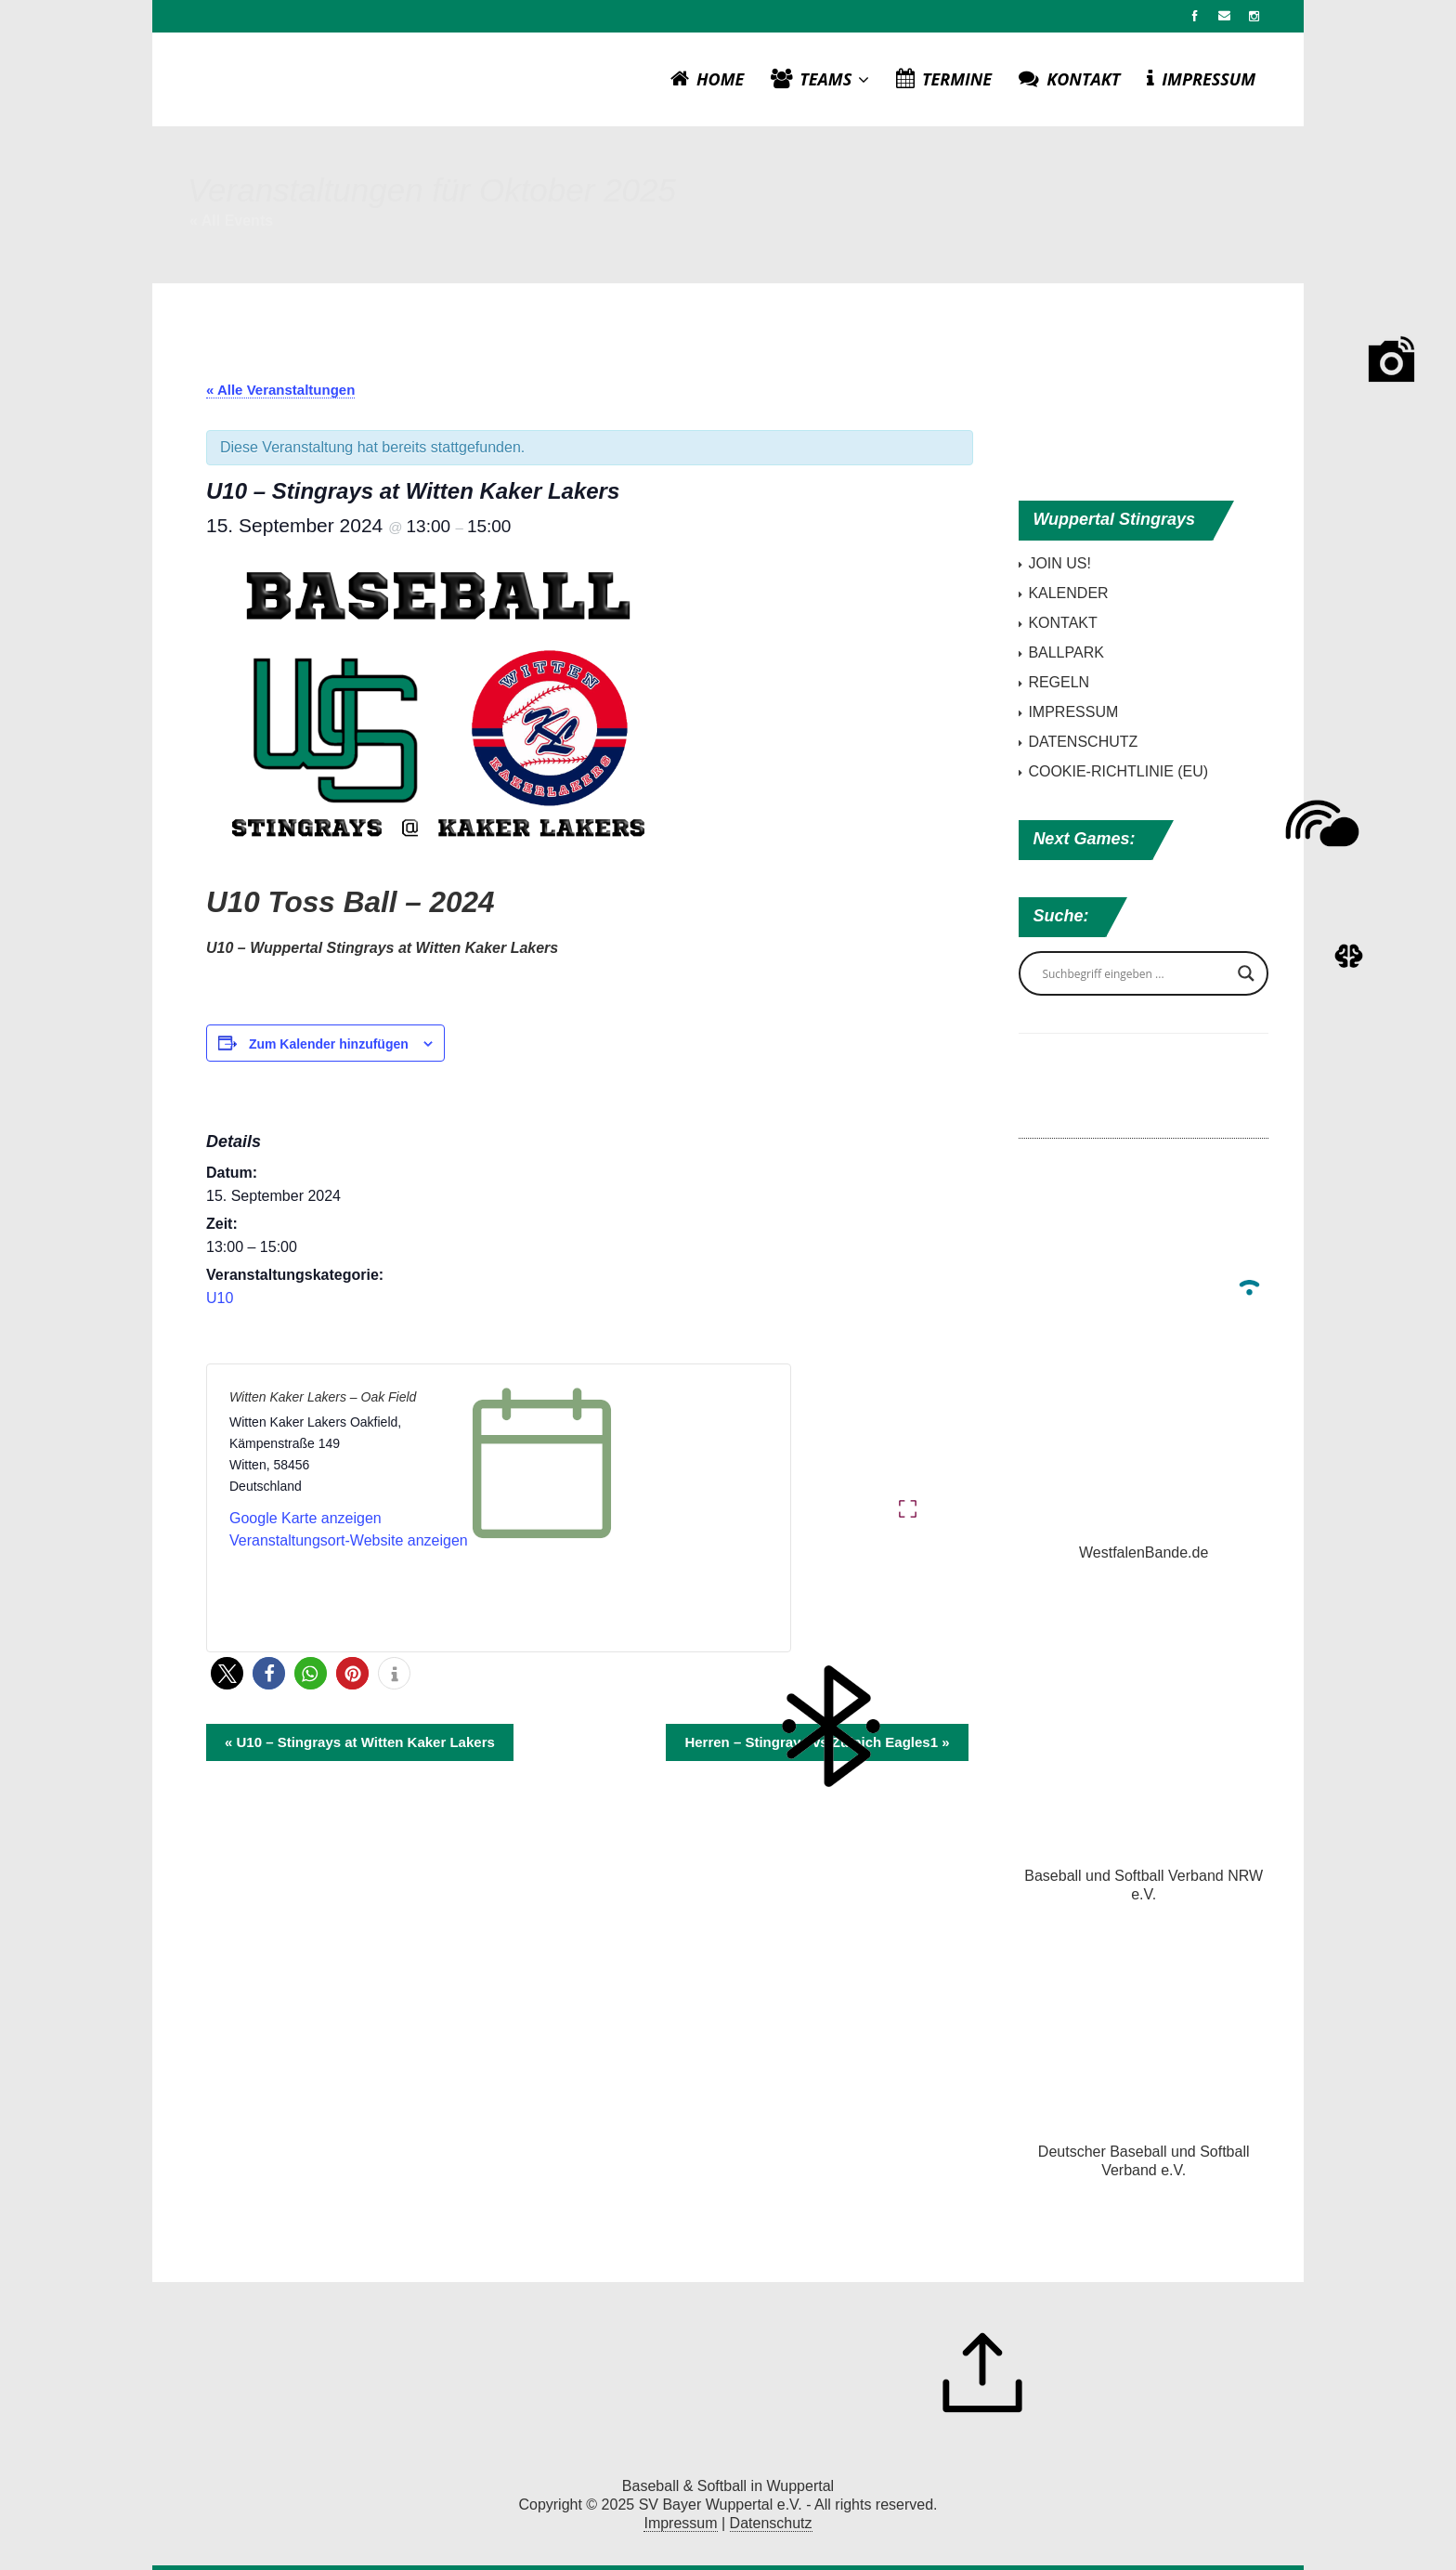  What do you see at coordinates (1391, 359) in the screenshot?
I see `connect to a wireless or linked camera` at bounding box center [1391, 359].